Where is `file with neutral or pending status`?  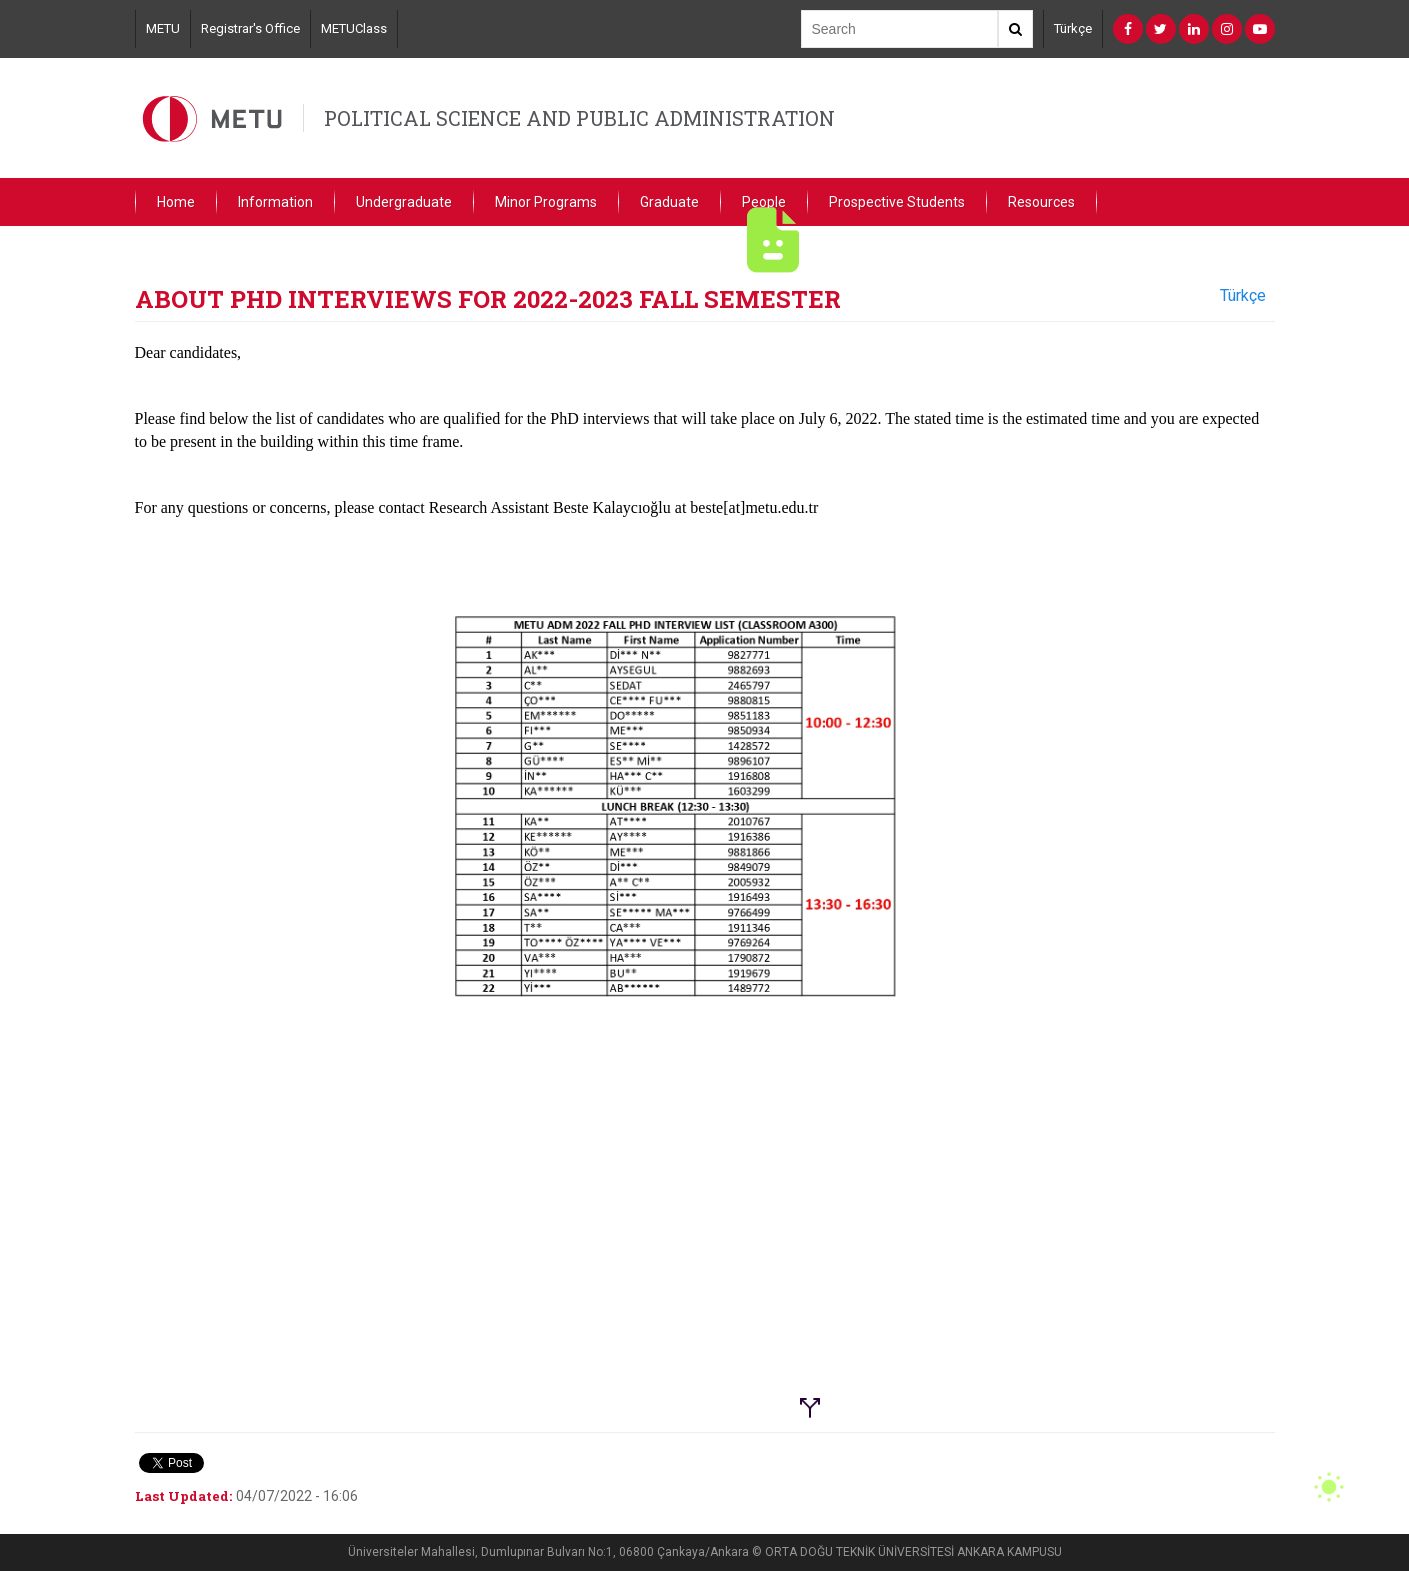
file with neutral or pending status is located at coordinates (773, 240).